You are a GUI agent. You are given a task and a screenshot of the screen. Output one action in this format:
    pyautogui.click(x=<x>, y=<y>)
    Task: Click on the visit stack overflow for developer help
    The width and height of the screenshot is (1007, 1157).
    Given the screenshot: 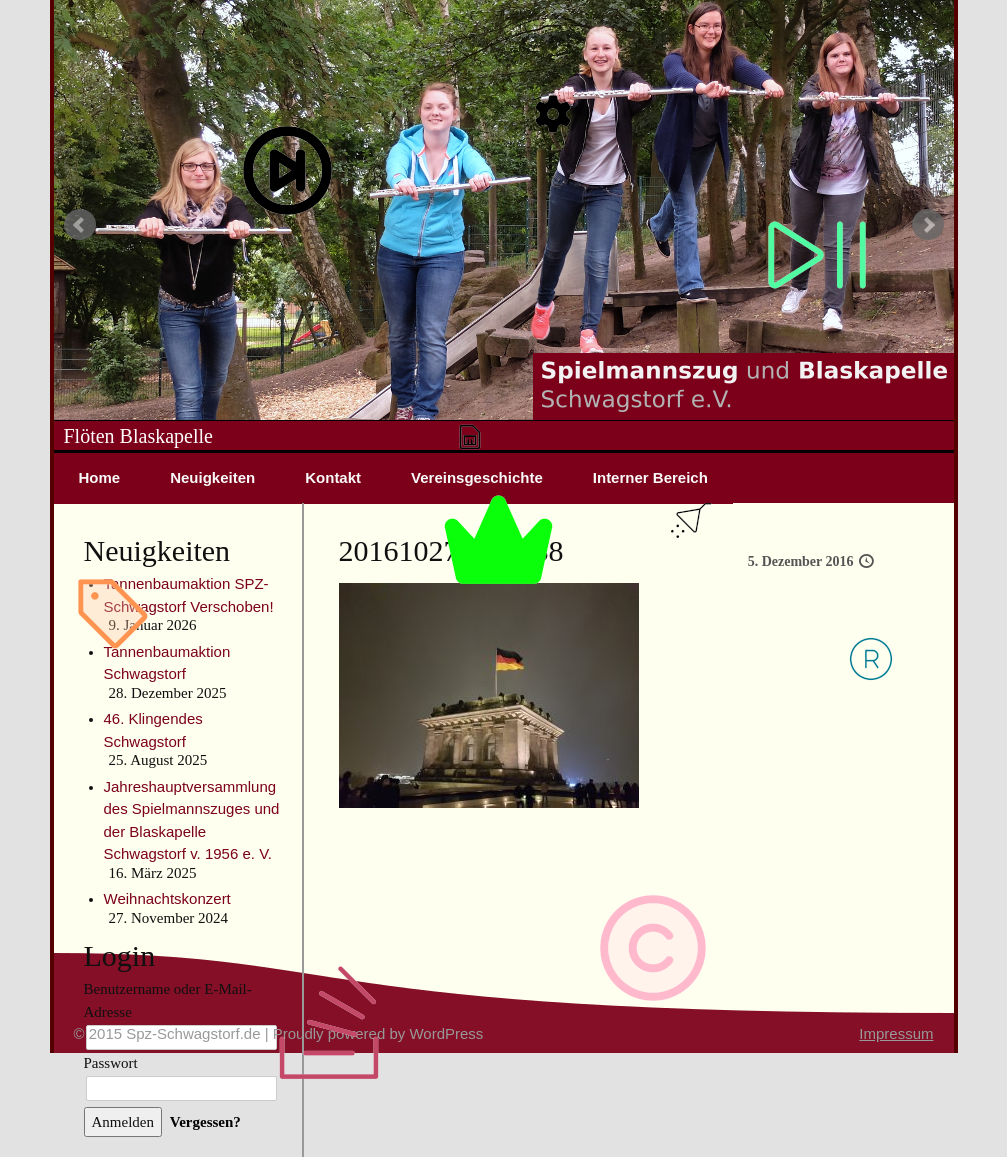 What is the action you would take?
    pyautogui.click(x=329, y=1025)
    